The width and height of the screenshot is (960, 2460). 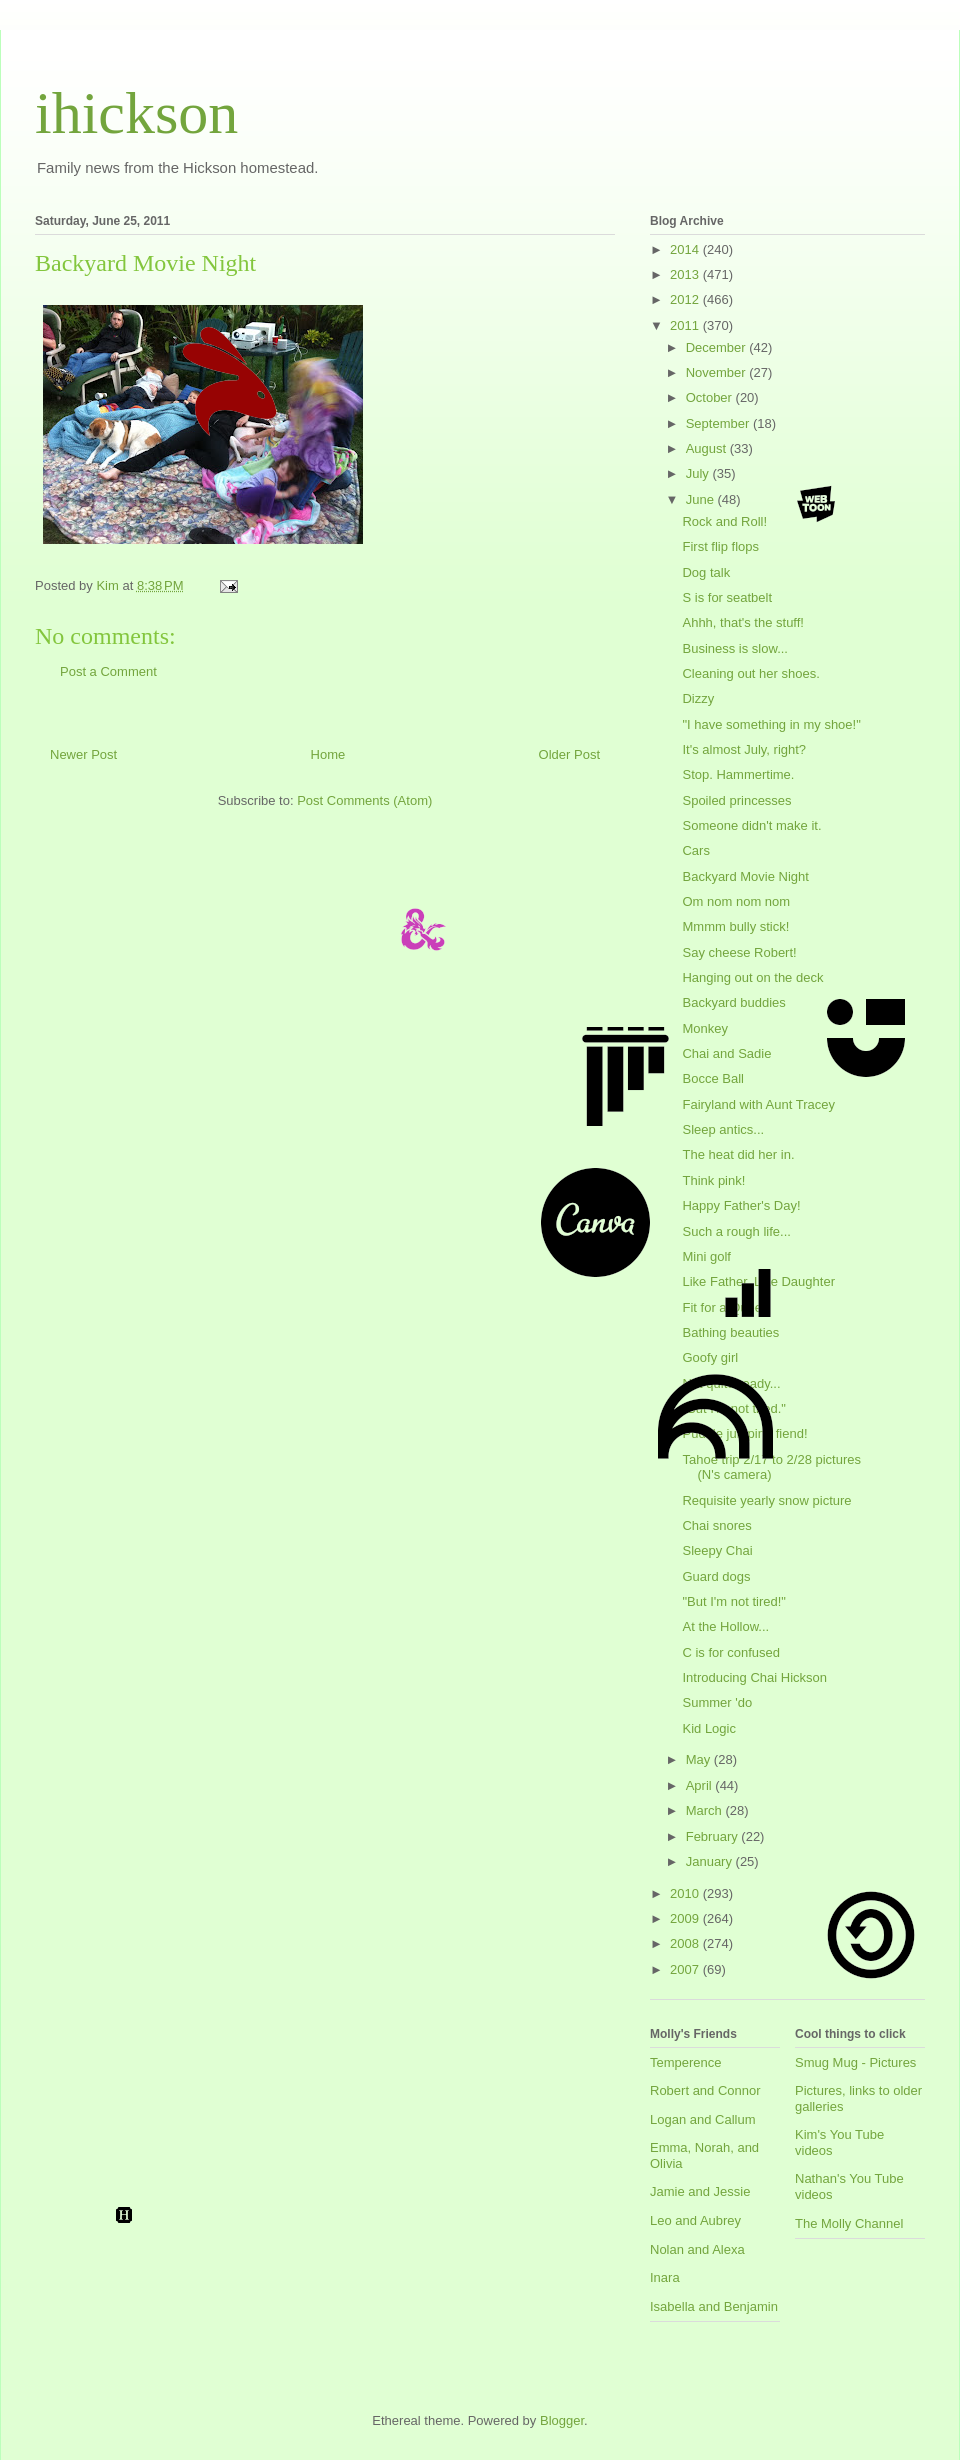 What do you see at coordinates (871, 1935) in the screenshot?
I see `creative commons share-alike license indicator` at bounding box center [871, 1935].